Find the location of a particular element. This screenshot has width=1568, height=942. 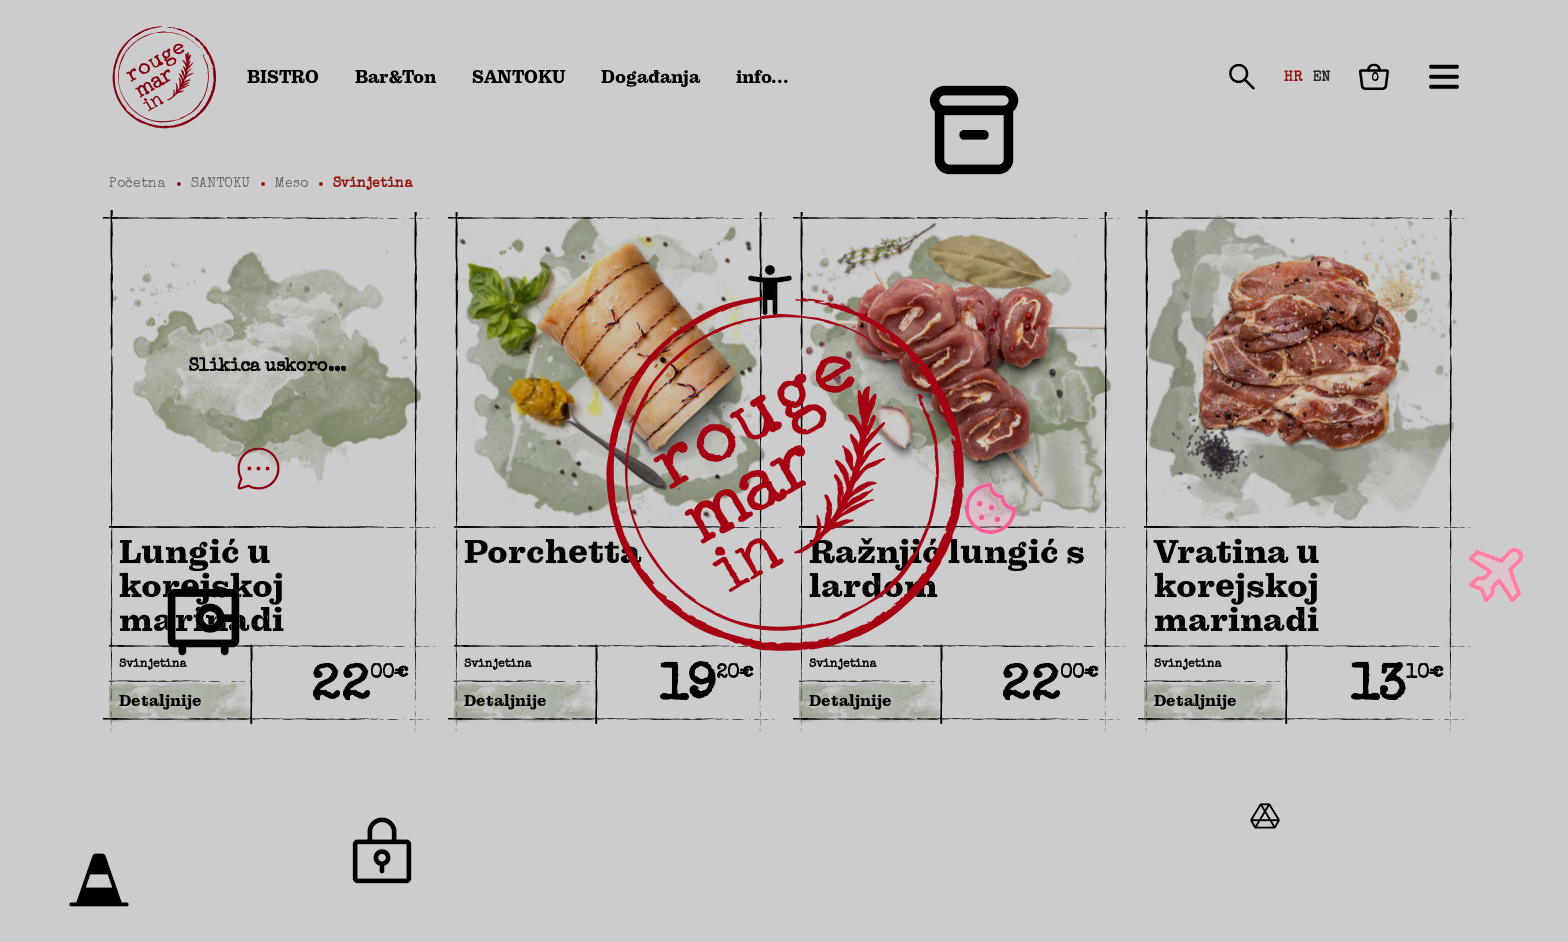

access secure storage or vault is located at coordinates (203, 619).